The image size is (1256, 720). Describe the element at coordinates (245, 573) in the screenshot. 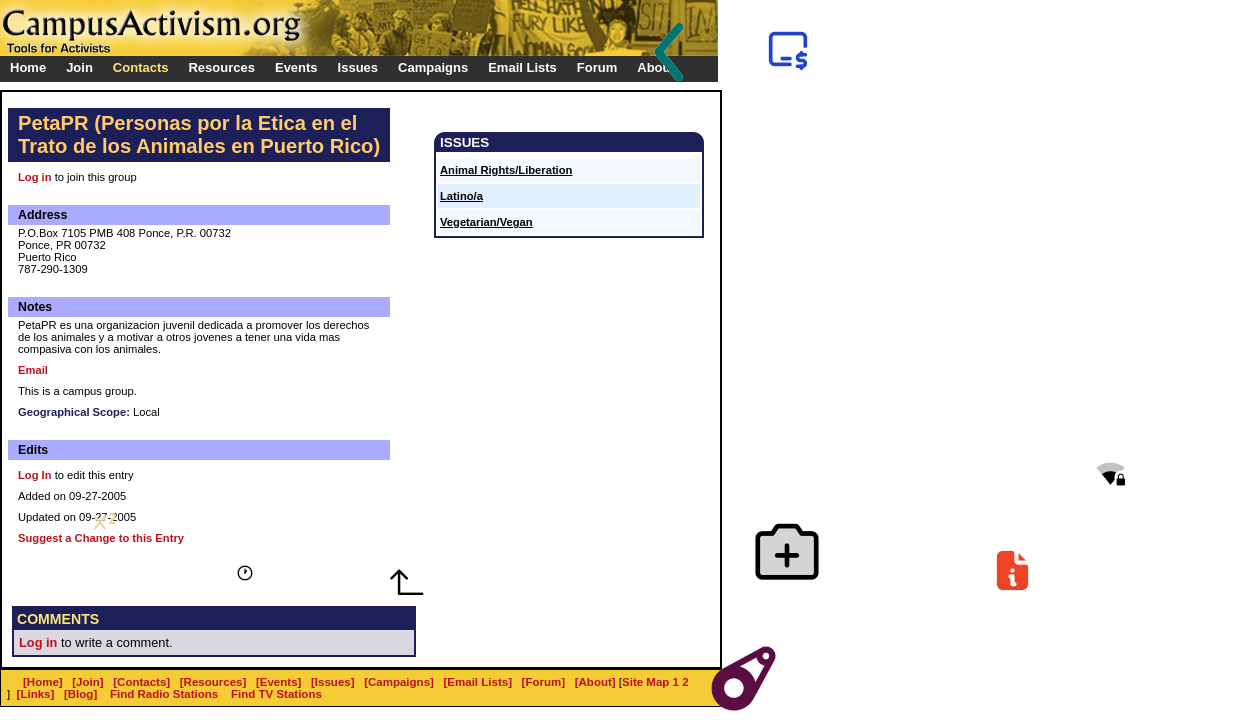

I see `indicates the current time is 1 o'clock` at that location.